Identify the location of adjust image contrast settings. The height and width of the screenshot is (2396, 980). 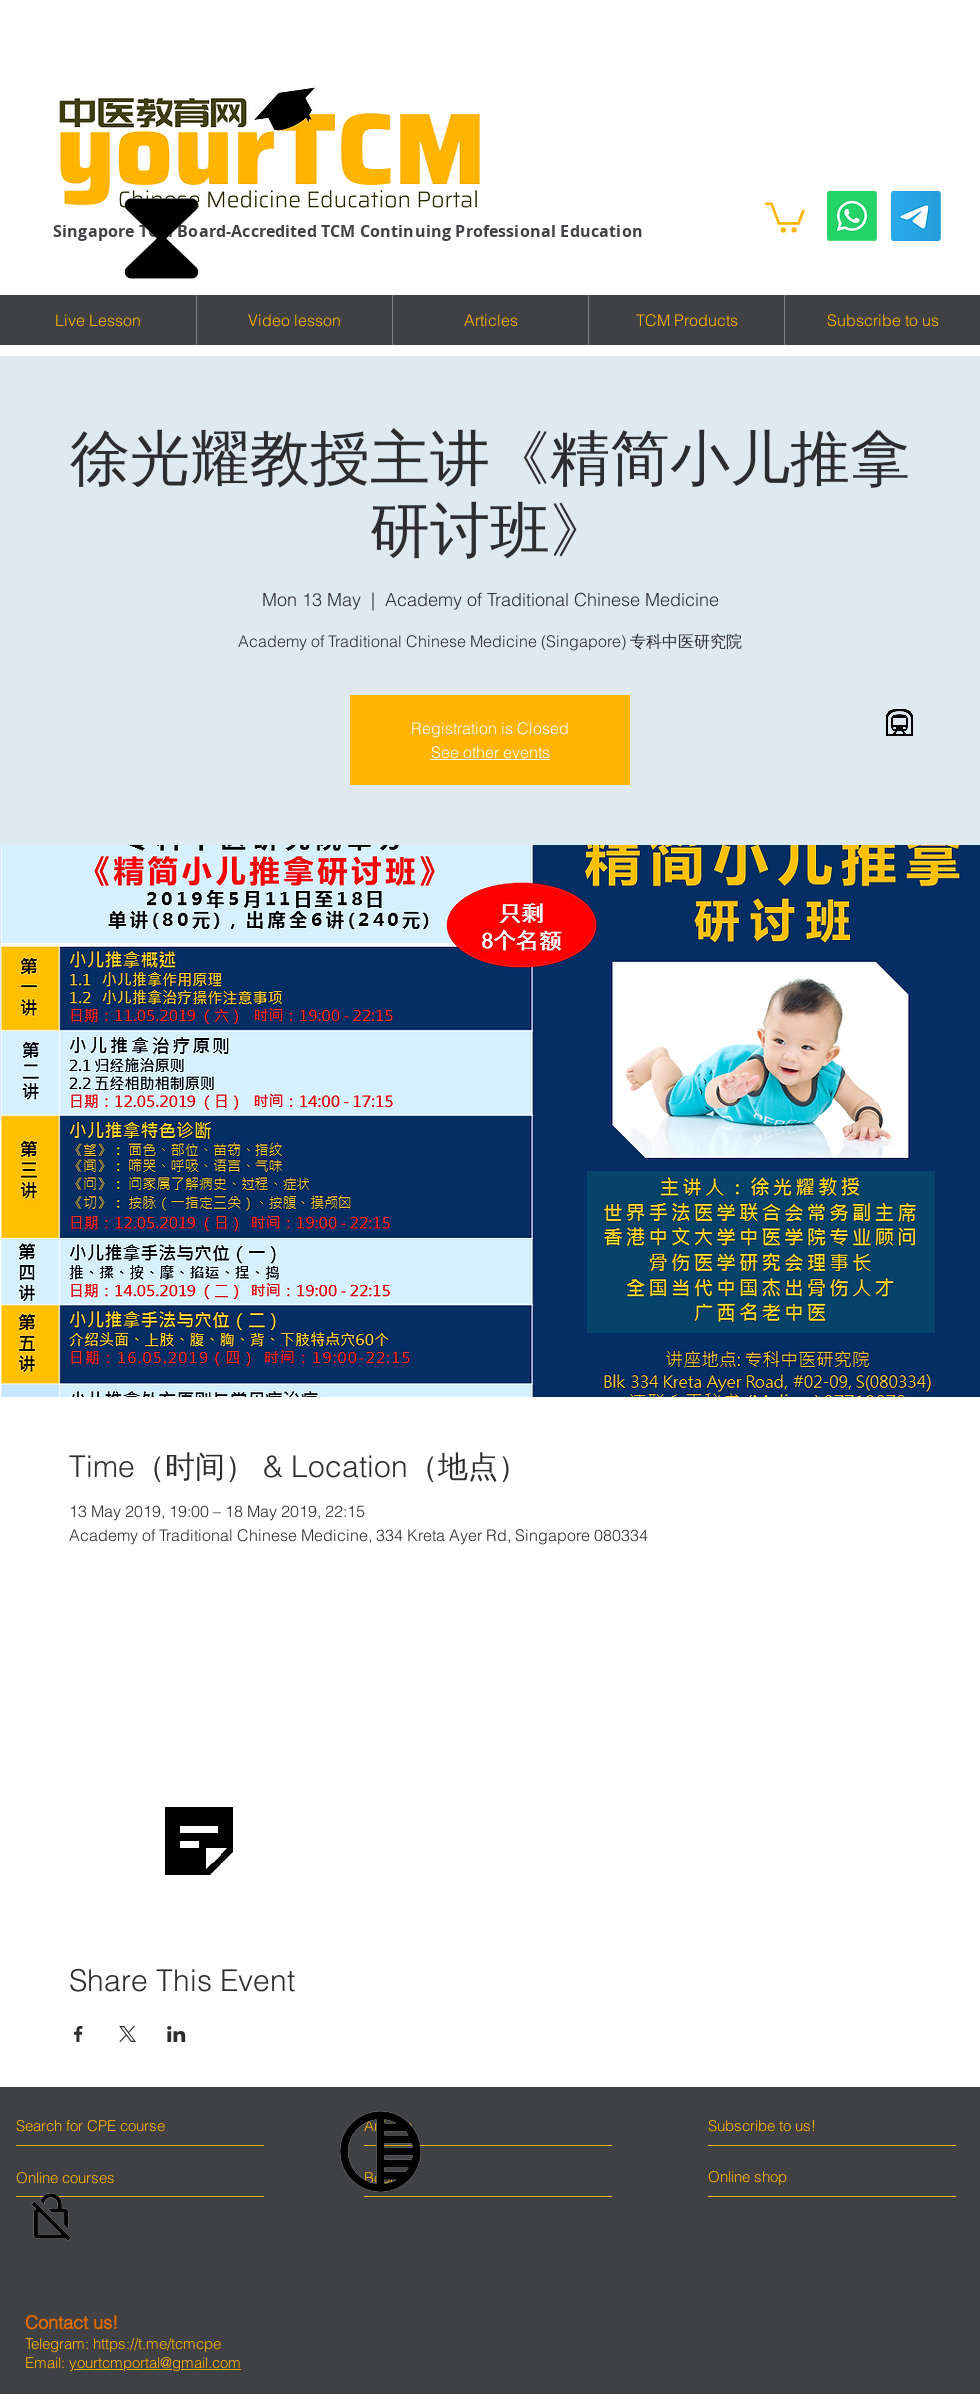
(380, 2151).